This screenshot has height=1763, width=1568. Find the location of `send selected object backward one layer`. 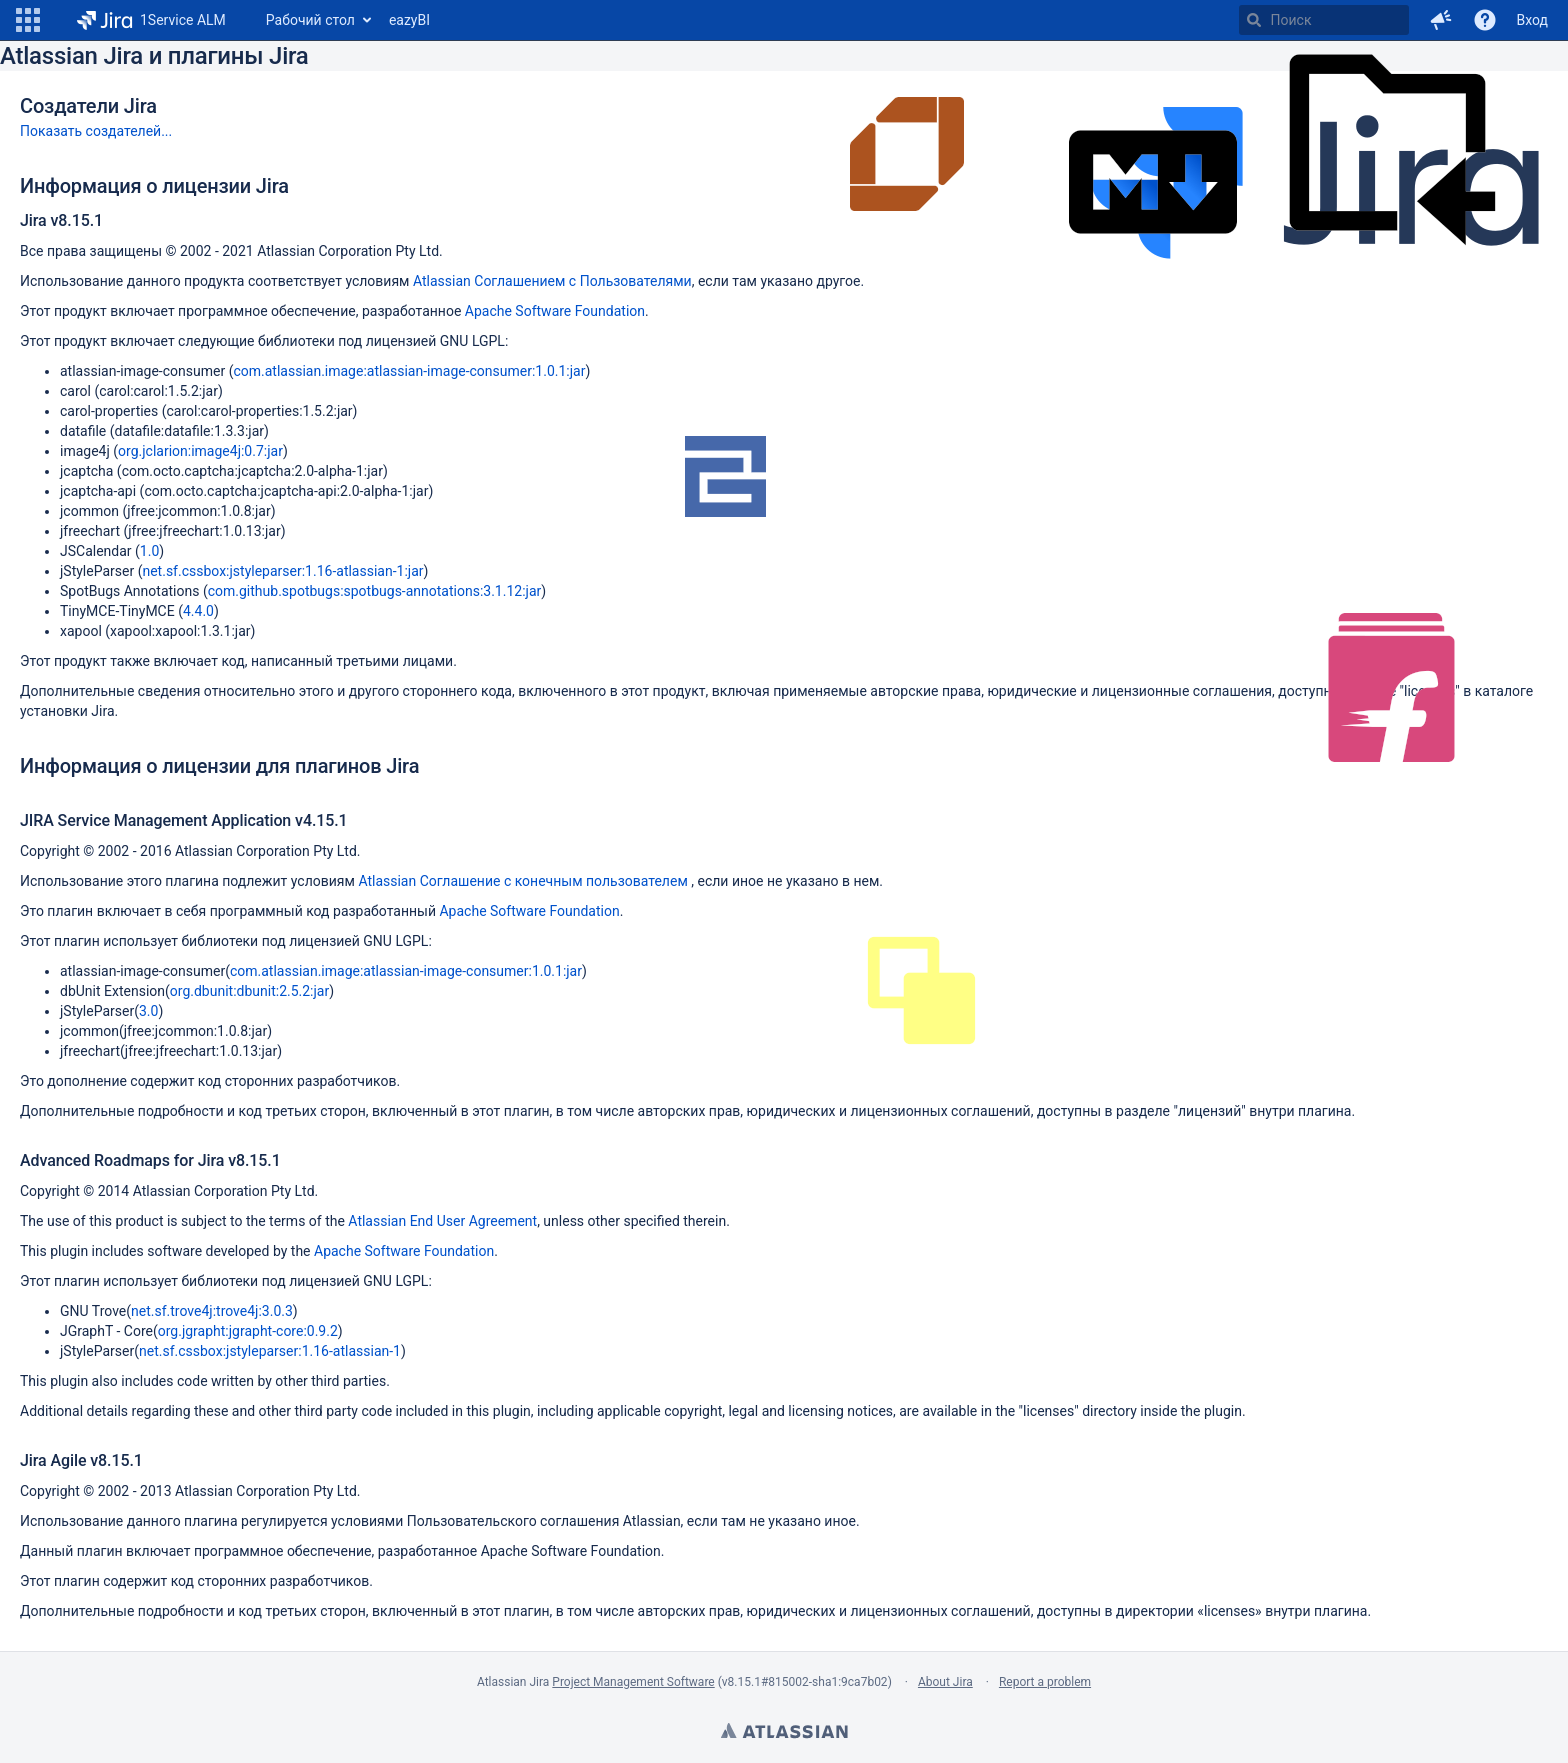

send selected object backward one layer is located at coordinates (921, 990).